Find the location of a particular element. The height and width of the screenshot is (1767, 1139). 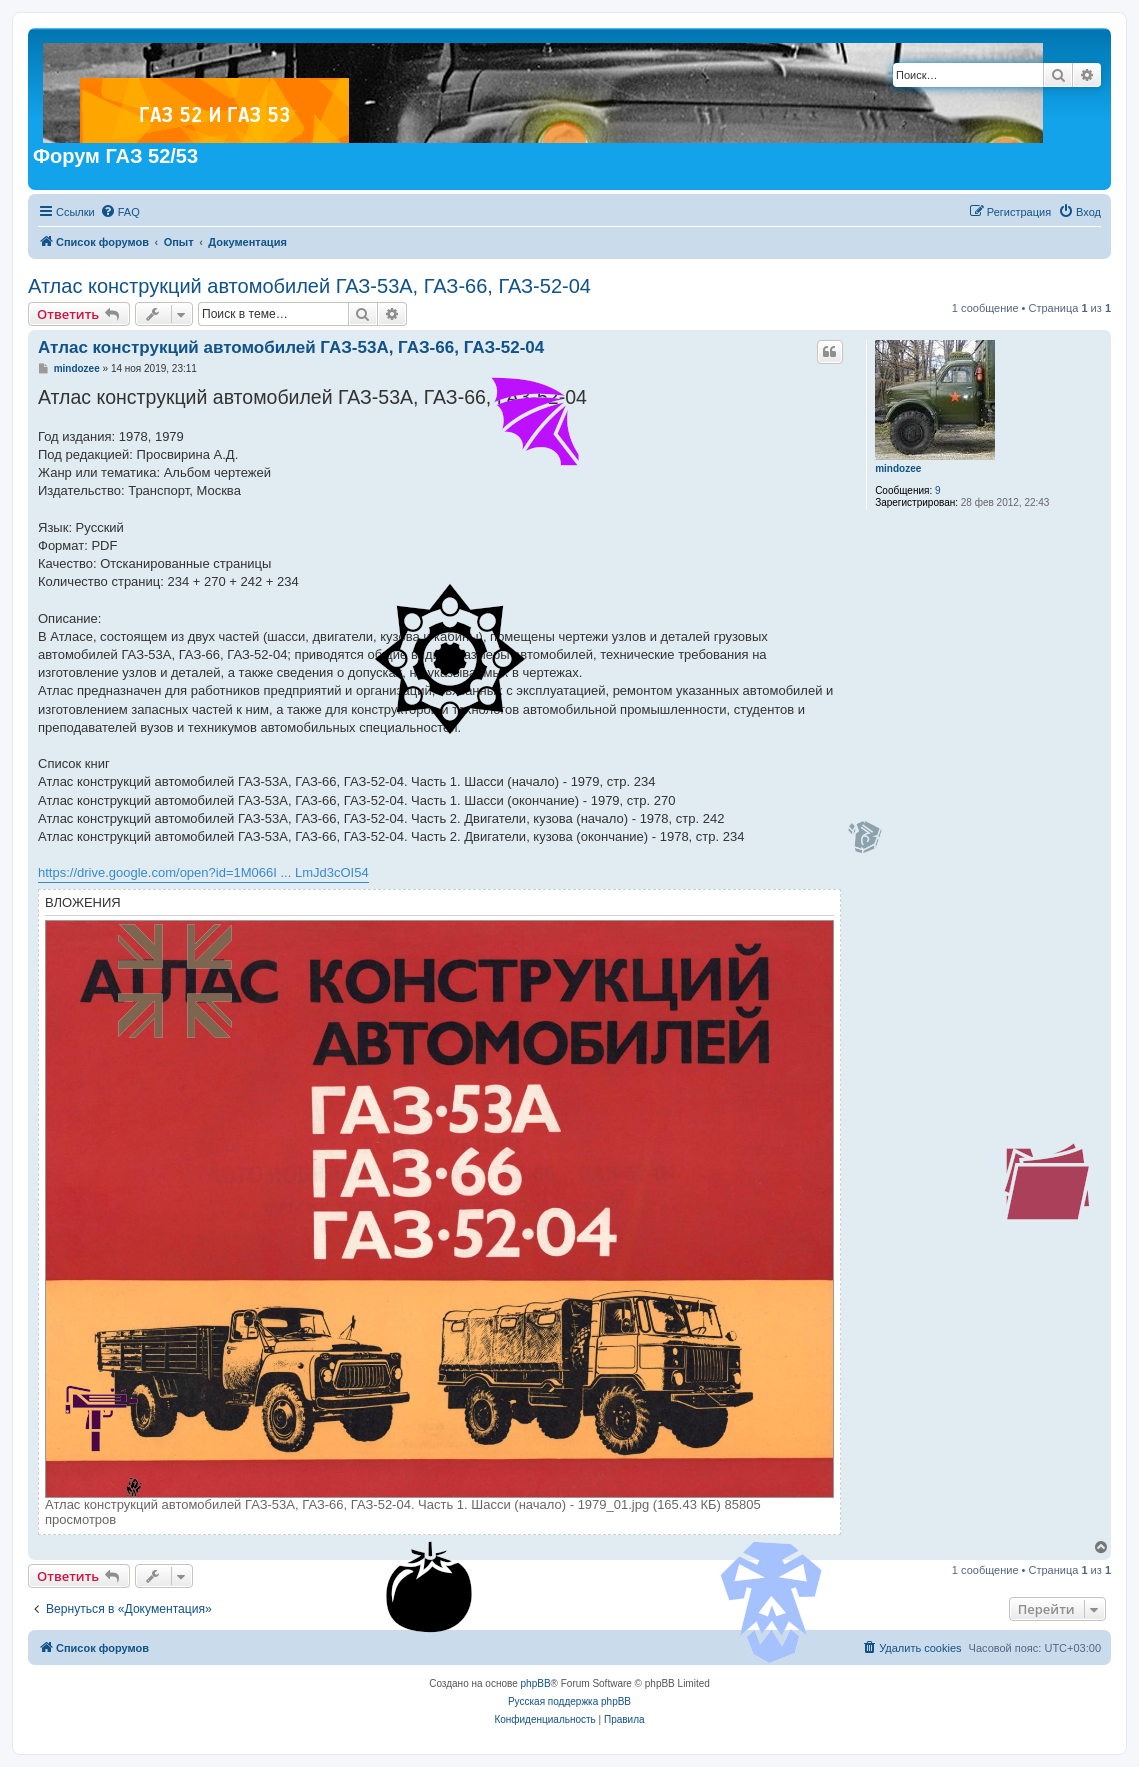

decorative badge or achievement emblem is located at coordinates (450, 659).